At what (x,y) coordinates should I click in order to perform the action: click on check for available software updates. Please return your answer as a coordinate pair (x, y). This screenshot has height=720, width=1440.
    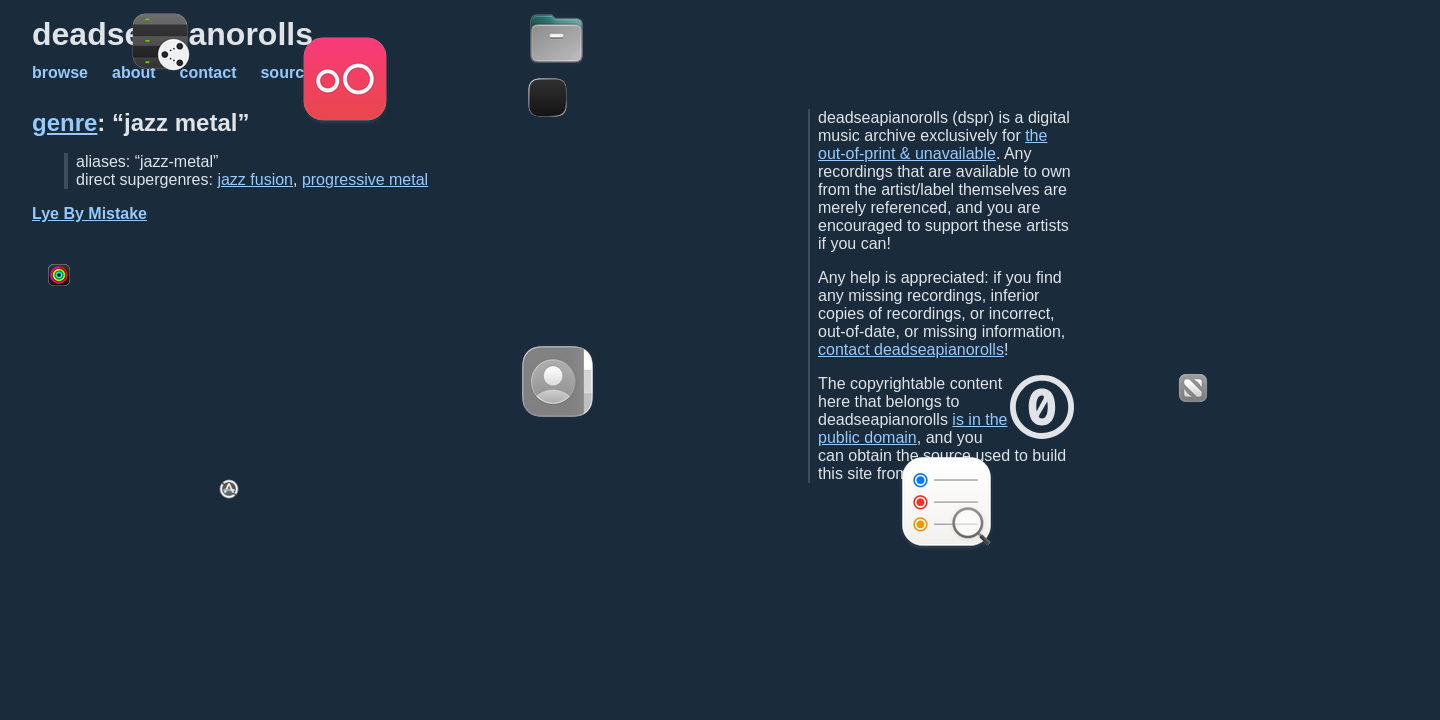
    Looking at the image, I should click on (229, 489).